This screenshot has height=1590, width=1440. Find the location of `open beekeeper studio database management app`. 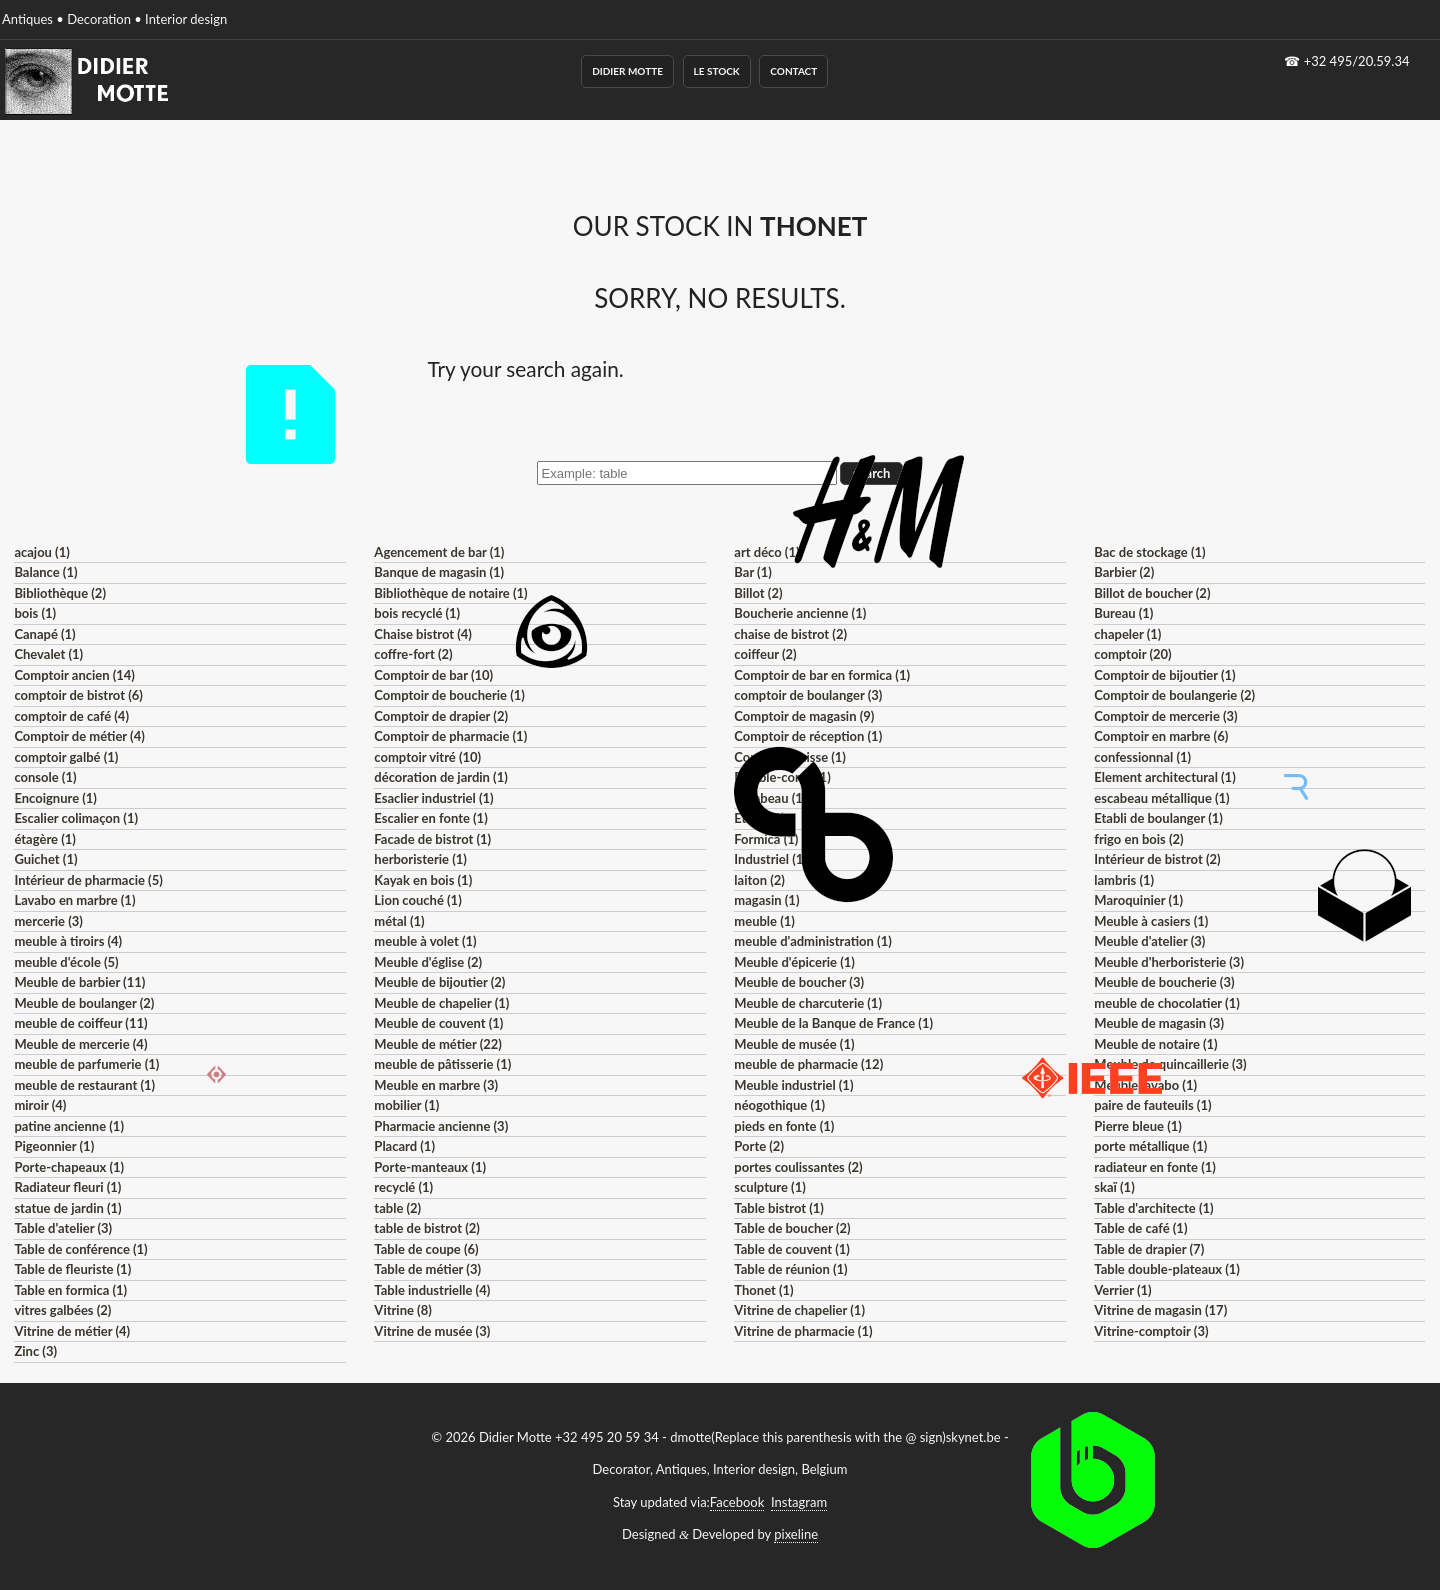

open beekeeper studio database management app is located at coordinates (1093, 1480).